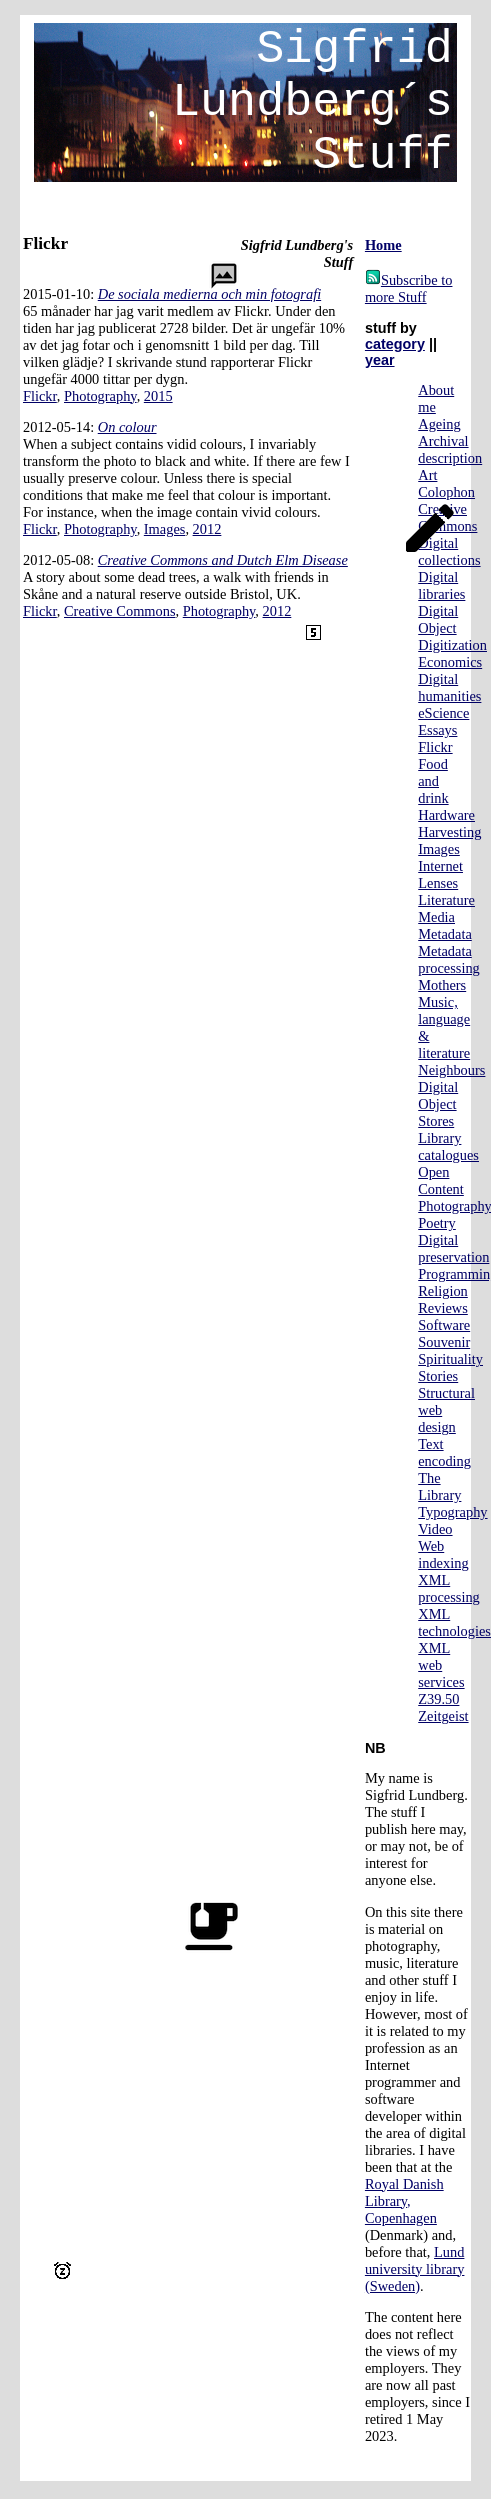  I want to click on indicates step 5 in a multi-step process, so click(313, 632).